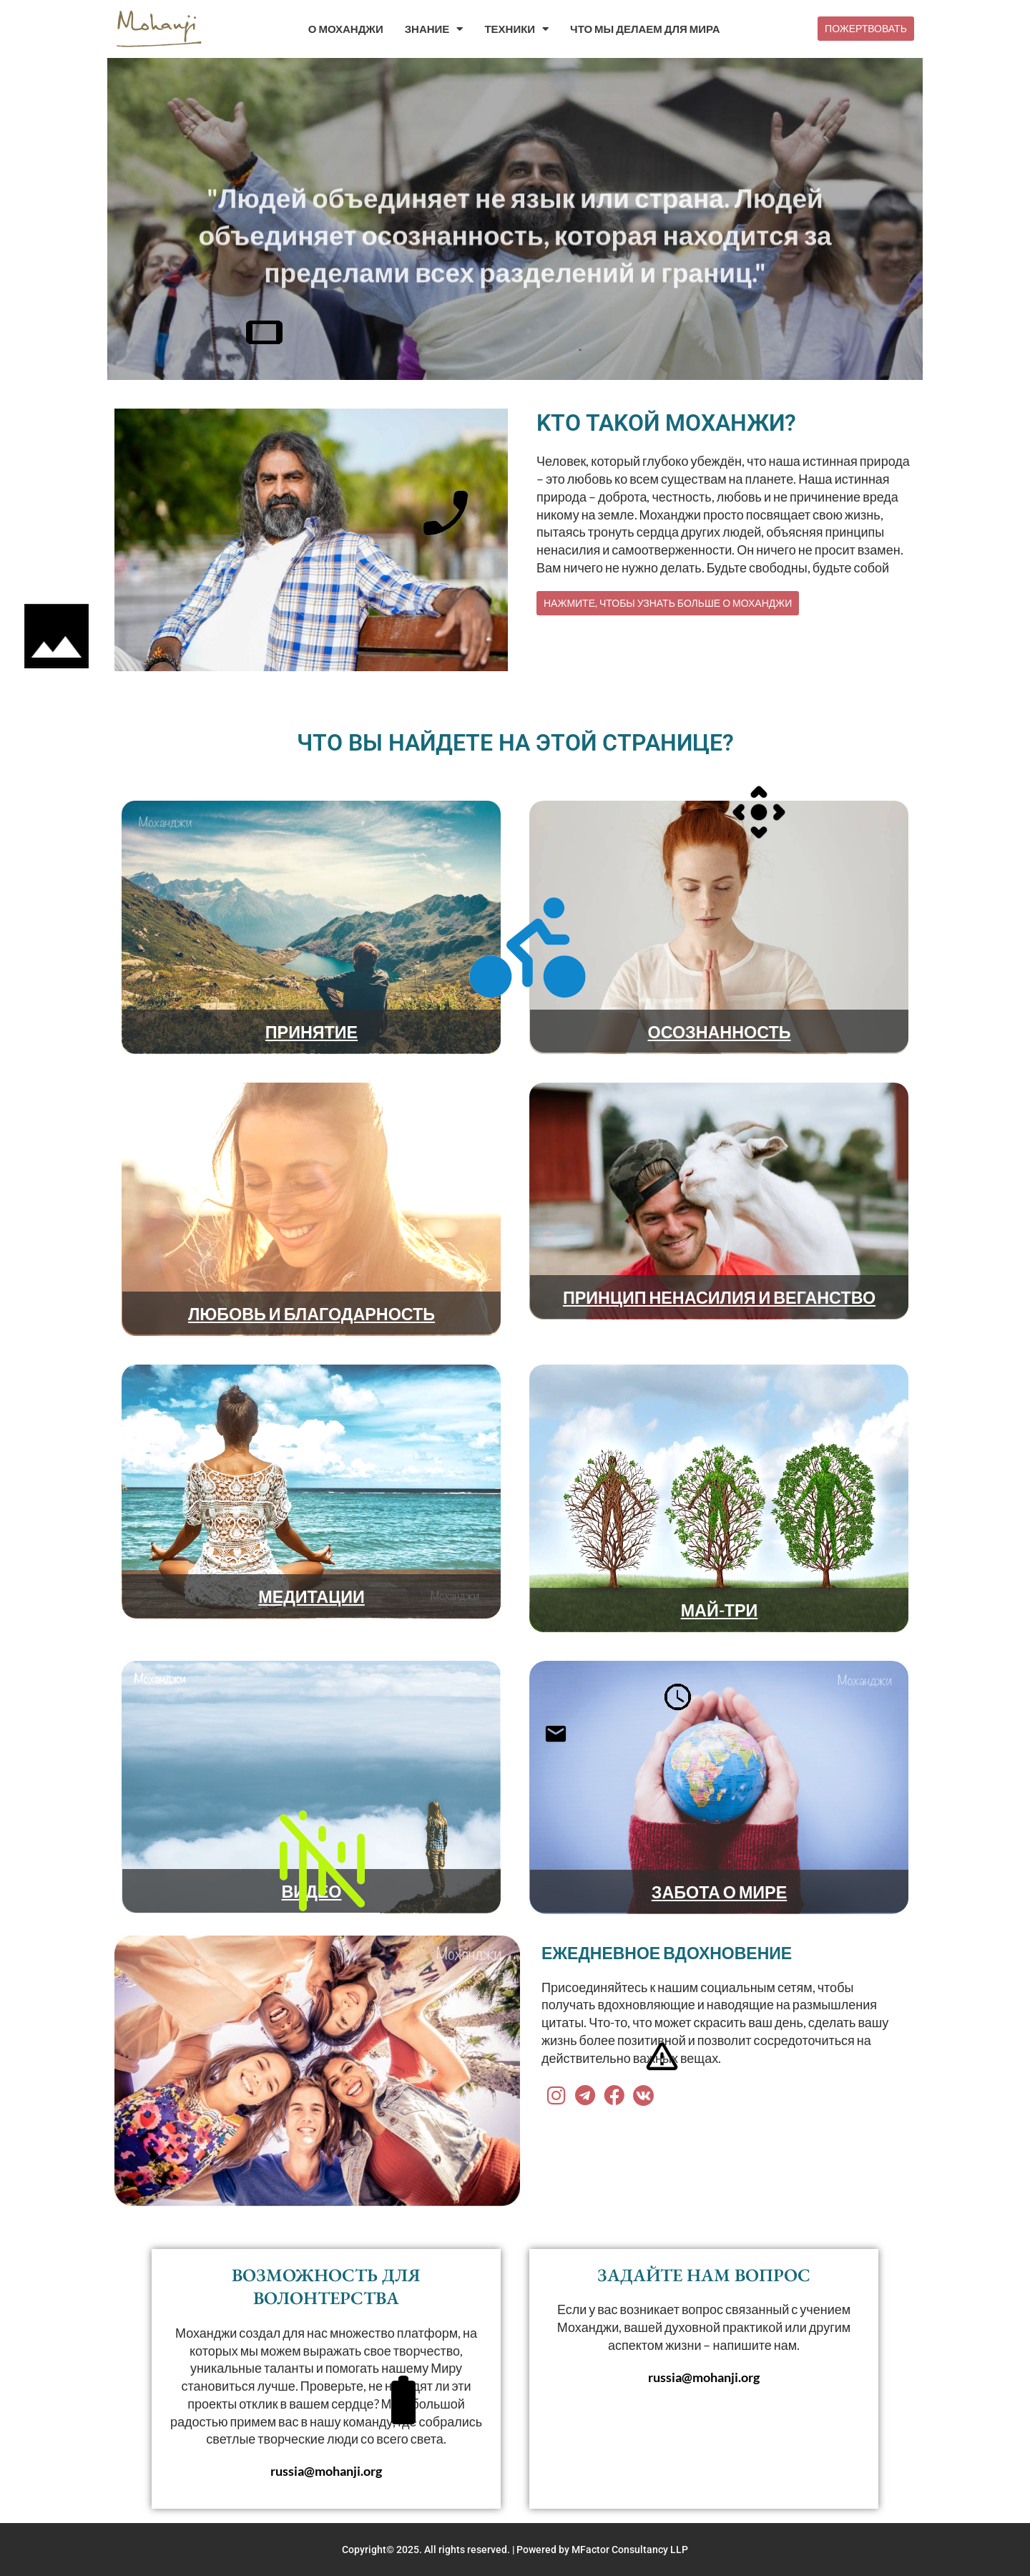  I want to click on rotate device to landscape orientation, so click(264, 332).